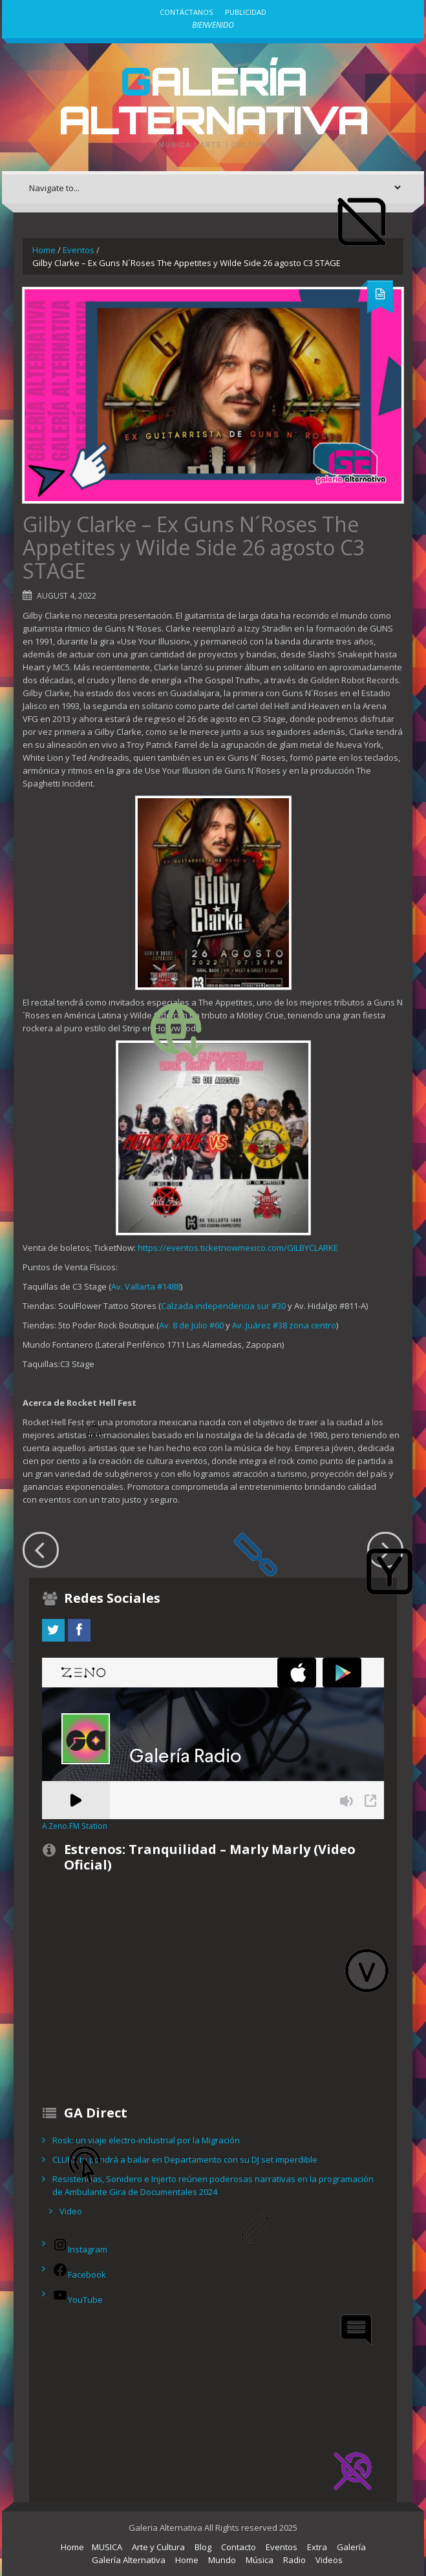  I want to click on access sculpting or carving tools, so click(255, 1554).